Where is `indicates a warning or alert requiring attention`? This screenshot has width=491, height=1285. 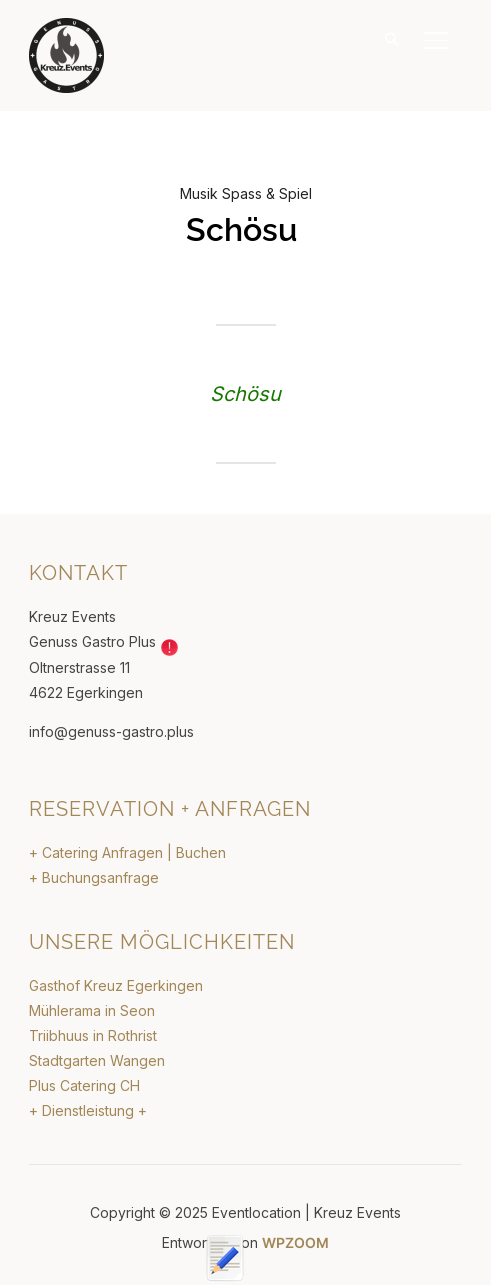
indicates a warning or alert requiring attention is located at coordinates (169, 647).